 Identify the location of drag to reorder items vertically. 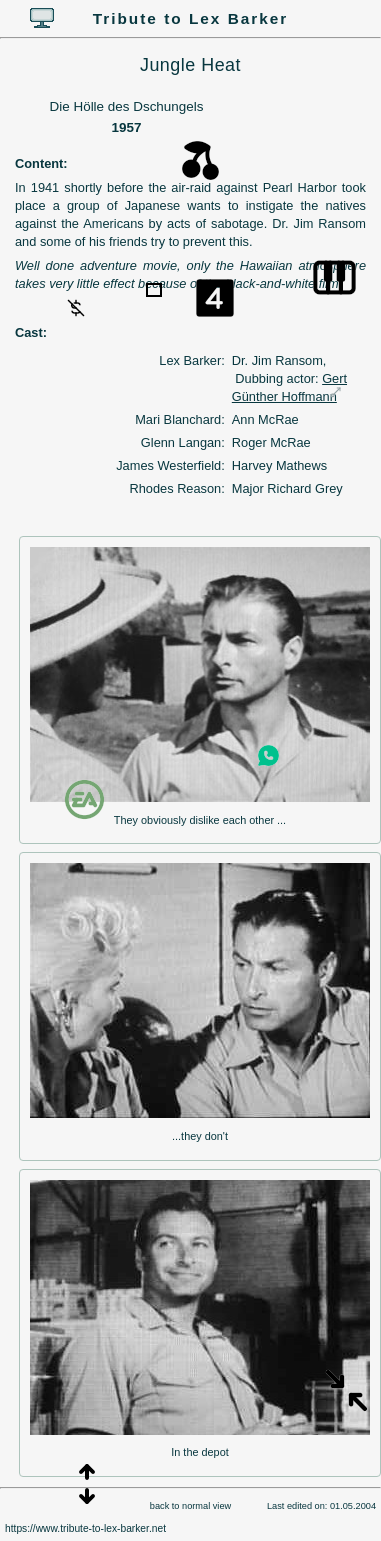
(87, 1484).